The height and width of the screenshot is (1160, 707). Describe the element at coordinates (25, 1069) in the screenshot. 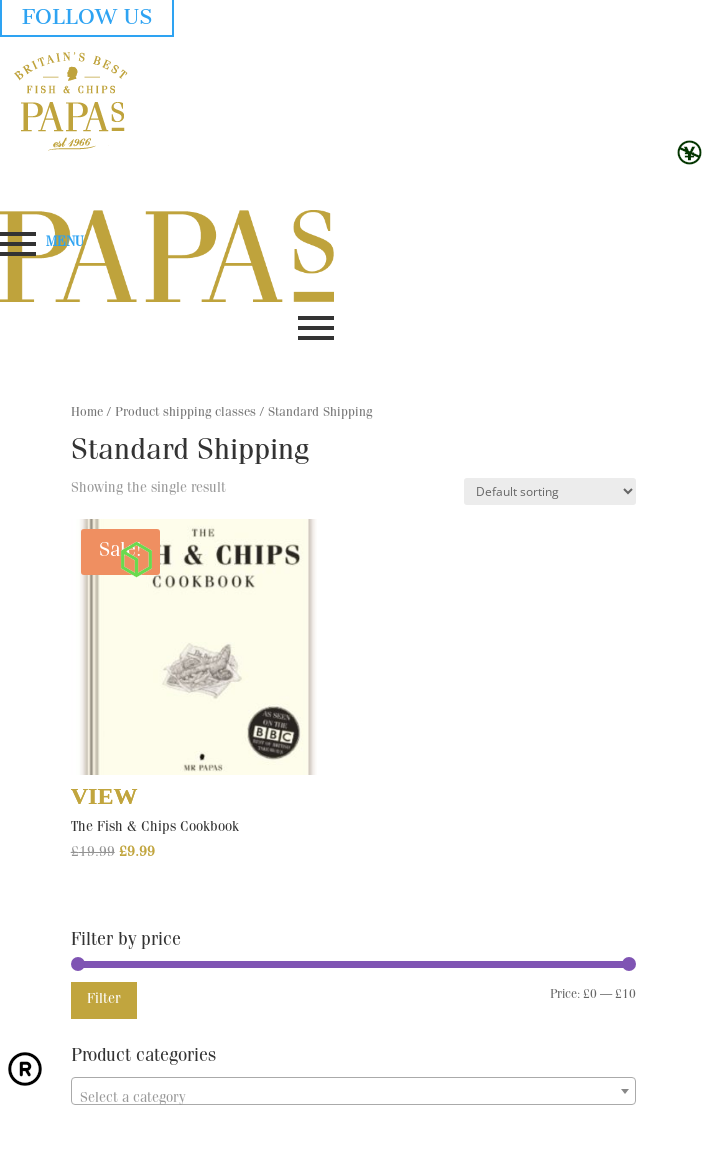

I see `indicates a registered trademark symbol` at that location.